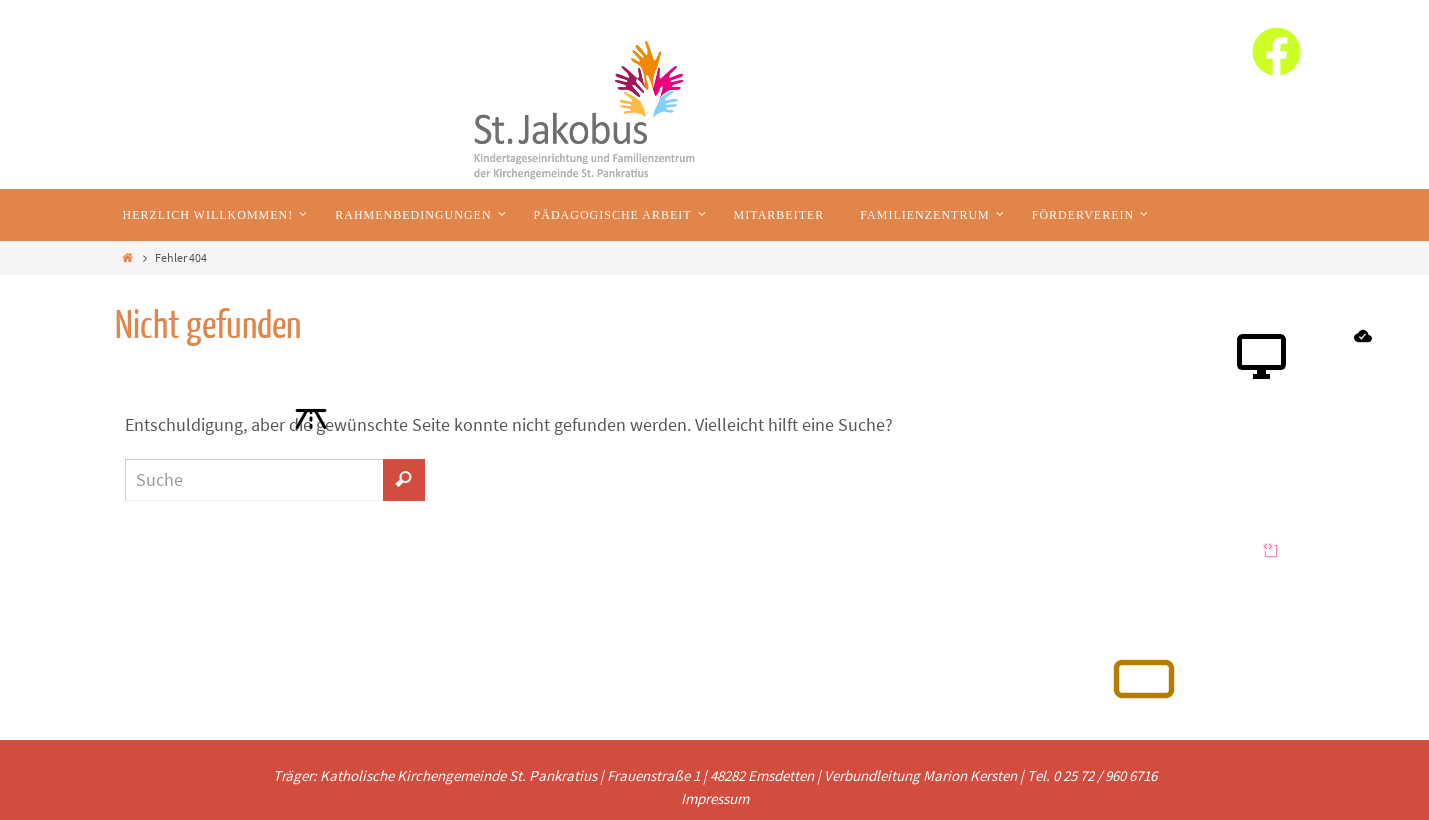  What do you see at coordinates (1363, 336) in the screenshot?
I see `file successfully uploaded to cloud storage` at bounding box center [1363, 336].